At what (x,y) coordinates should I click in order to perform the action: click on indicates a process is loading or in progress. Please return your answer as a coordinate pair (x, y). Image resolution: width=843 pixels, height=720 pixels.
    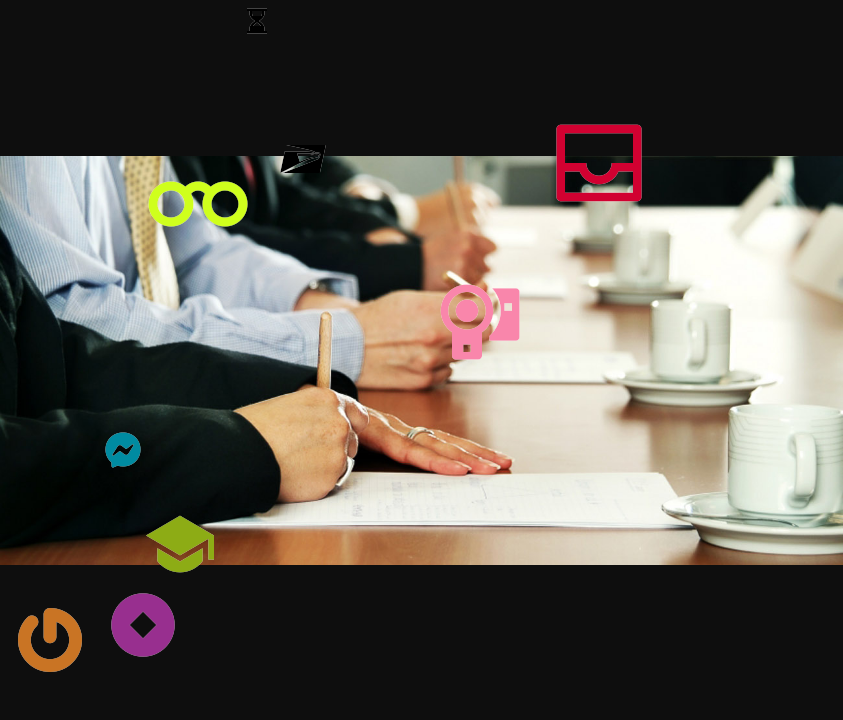
    Looking at the image, I should click on (257, 21).